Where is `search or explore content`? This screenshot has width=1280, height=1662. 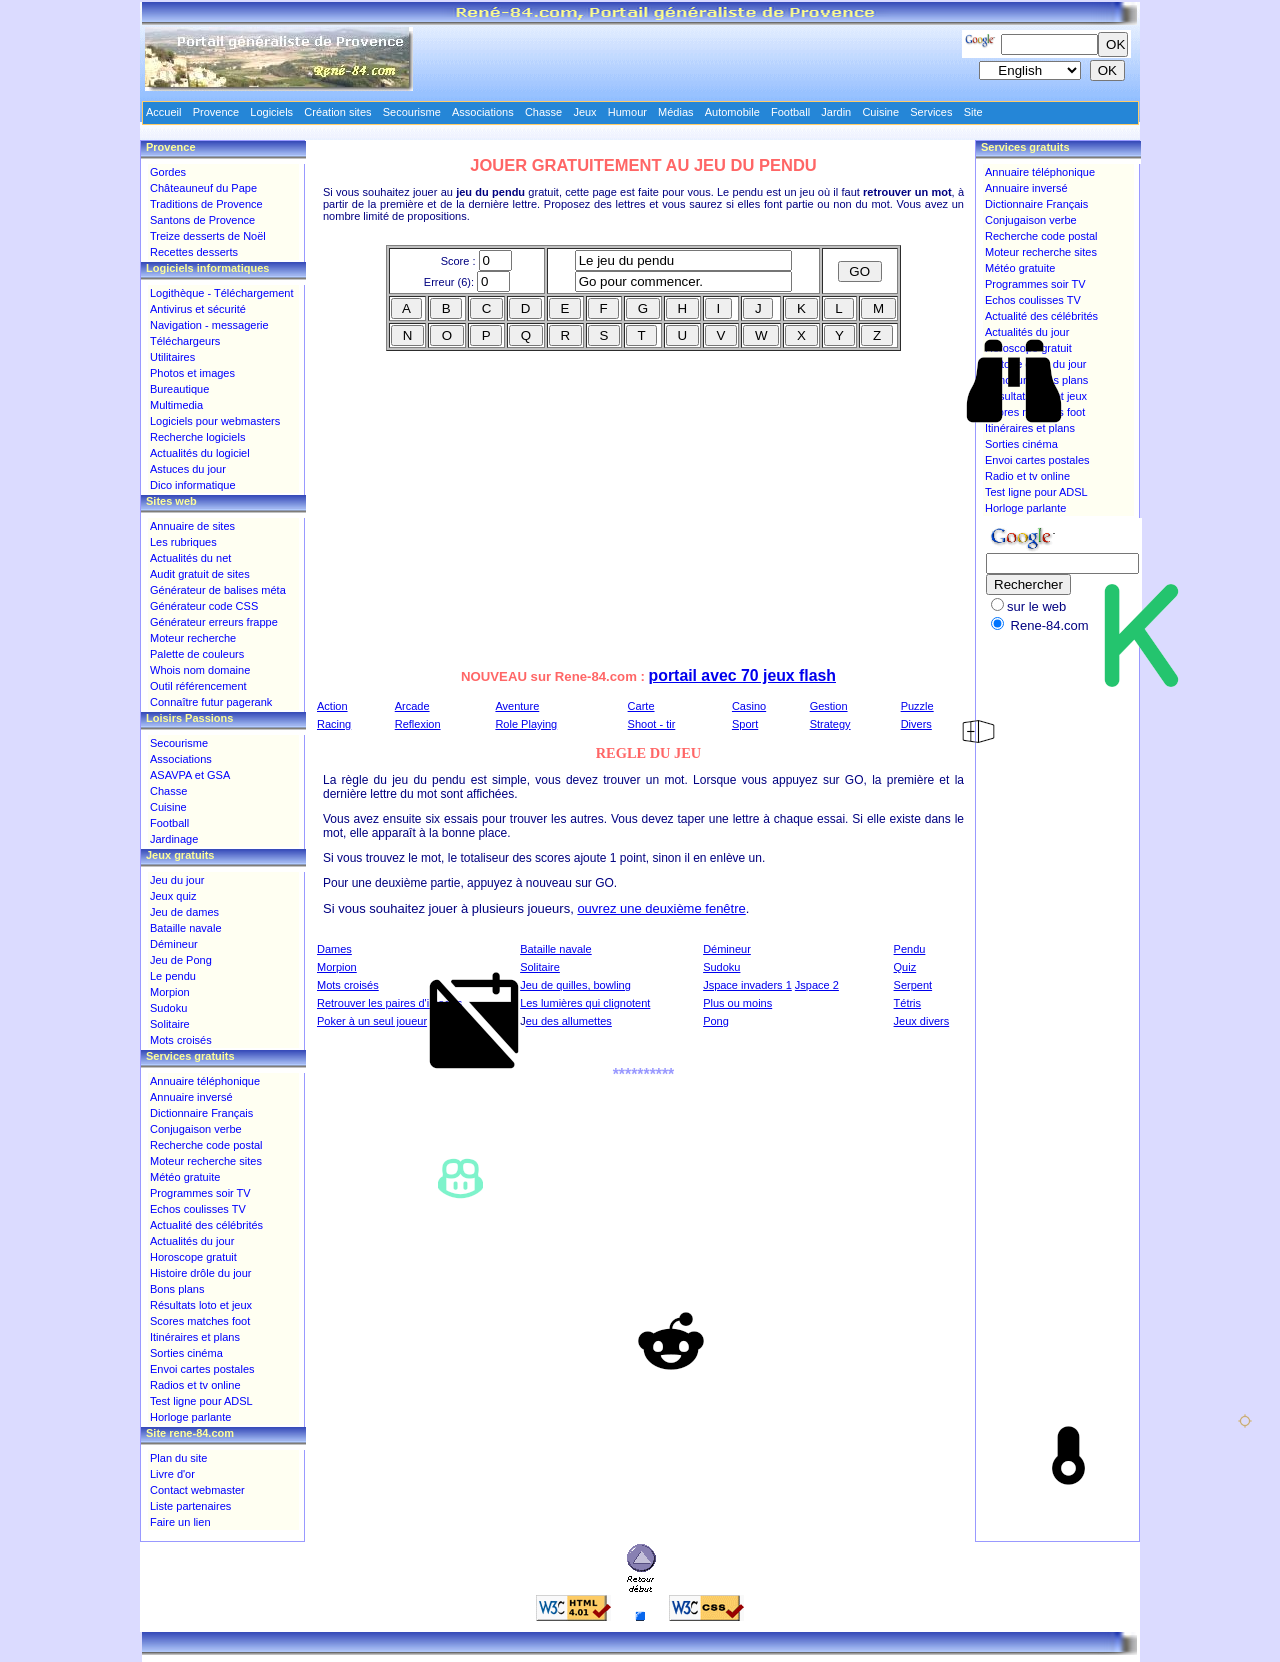
search or explore content is located at coordinates (1014, 381).